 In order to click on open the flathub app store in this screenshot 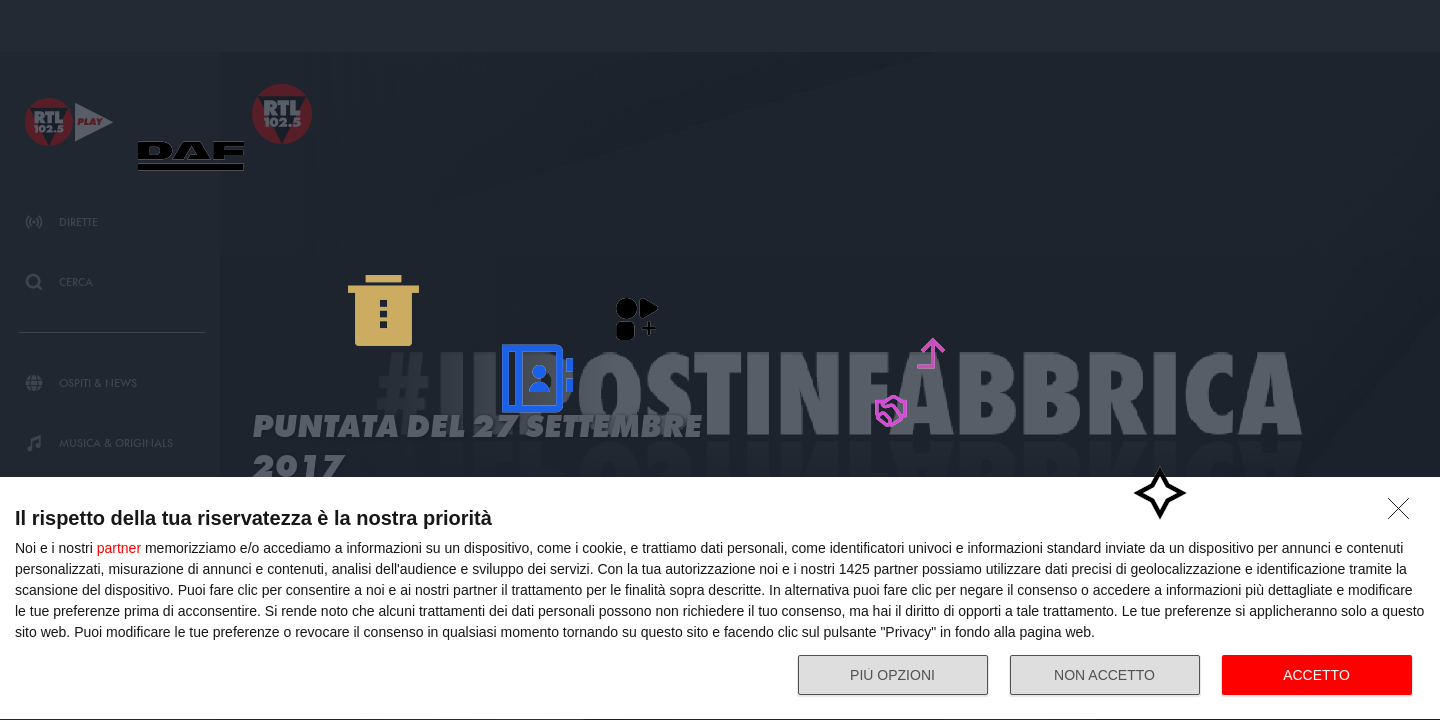, I will do `click(637, 319)`.